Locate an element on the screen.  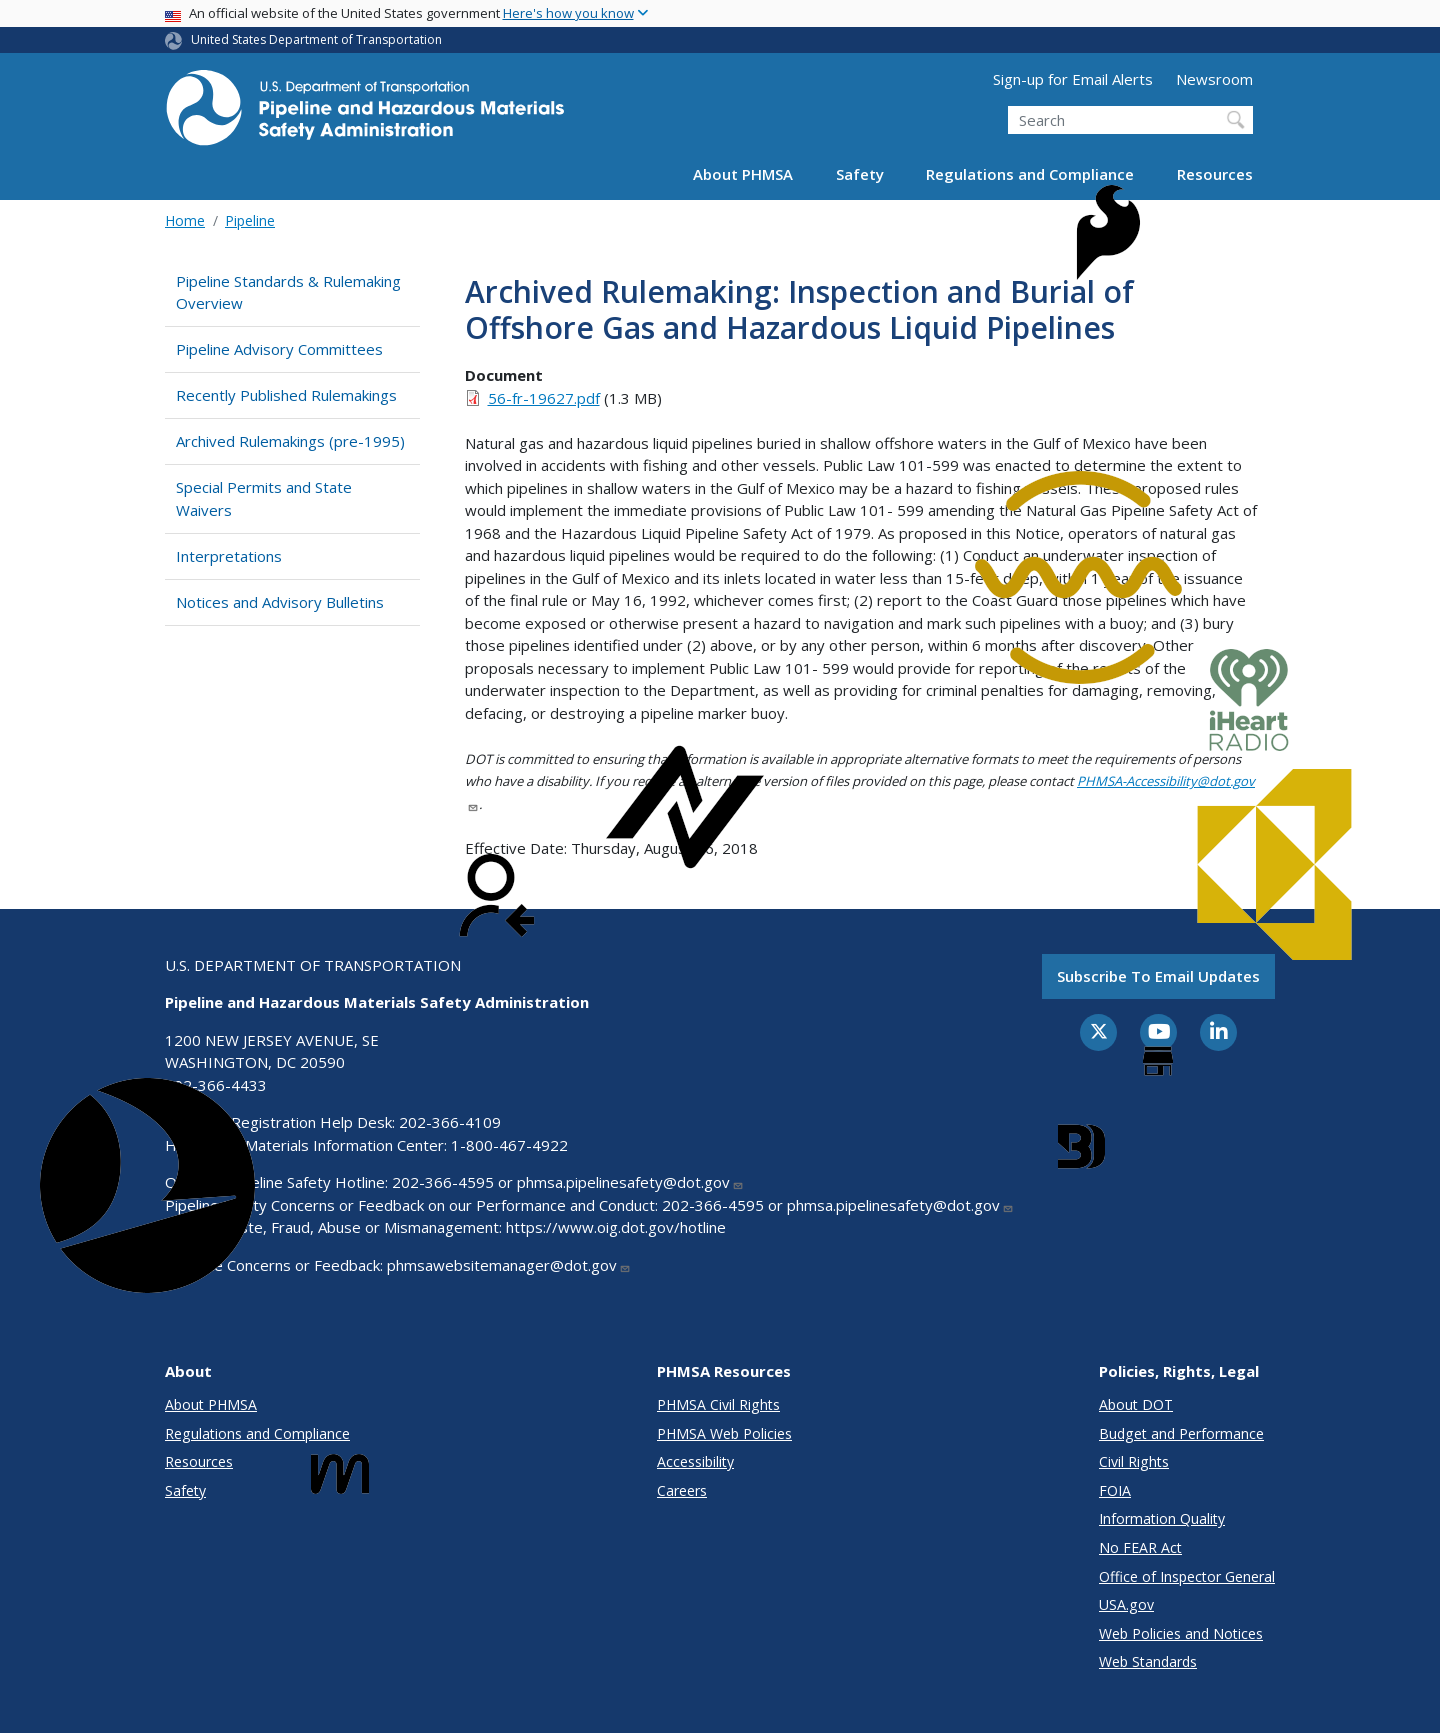
Turkish Airlines logo is located at coordinates (147, 1185).